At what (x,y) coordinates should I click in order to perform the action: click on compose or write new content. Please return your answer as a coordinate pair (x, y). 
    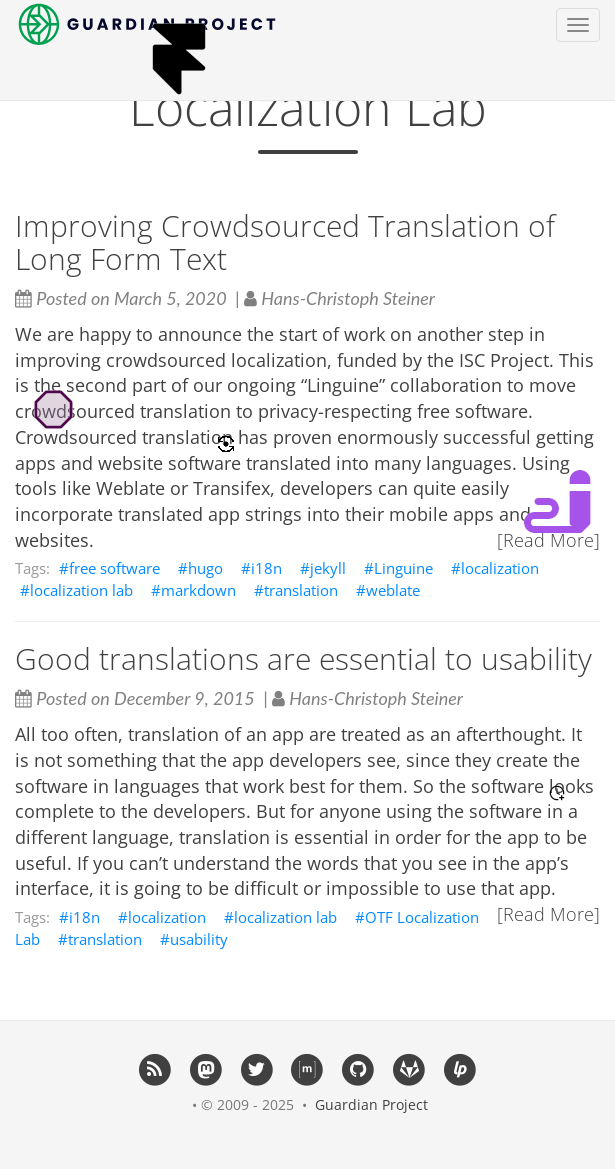
    Looking at the image, I should click on (559, 505).